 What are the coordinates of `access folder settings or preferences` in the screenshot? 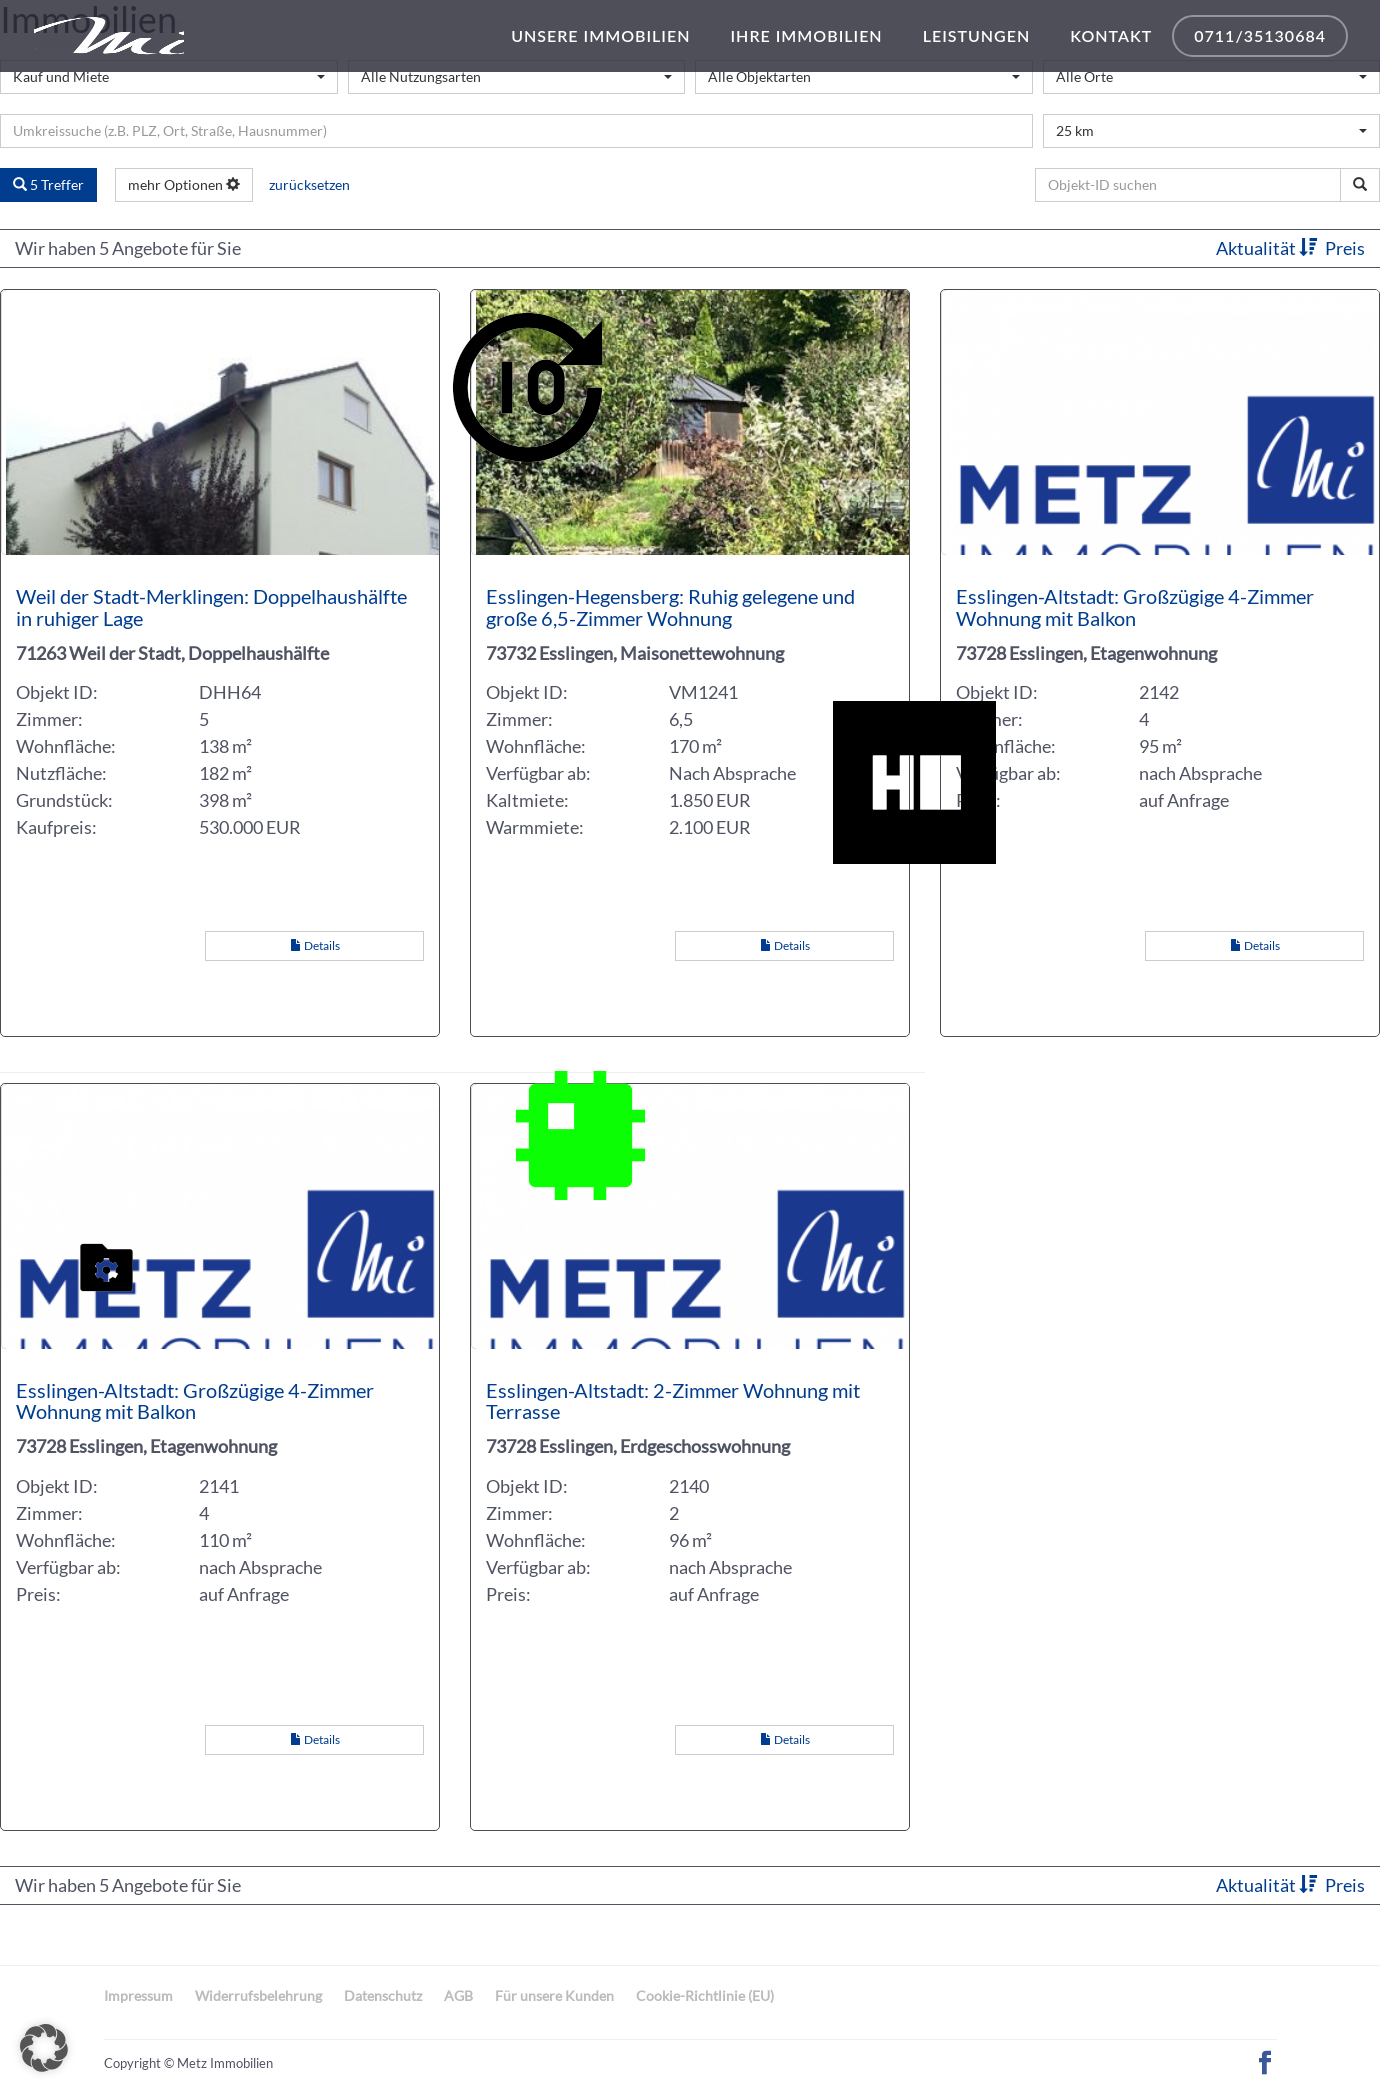 It's located at (106, 1267).